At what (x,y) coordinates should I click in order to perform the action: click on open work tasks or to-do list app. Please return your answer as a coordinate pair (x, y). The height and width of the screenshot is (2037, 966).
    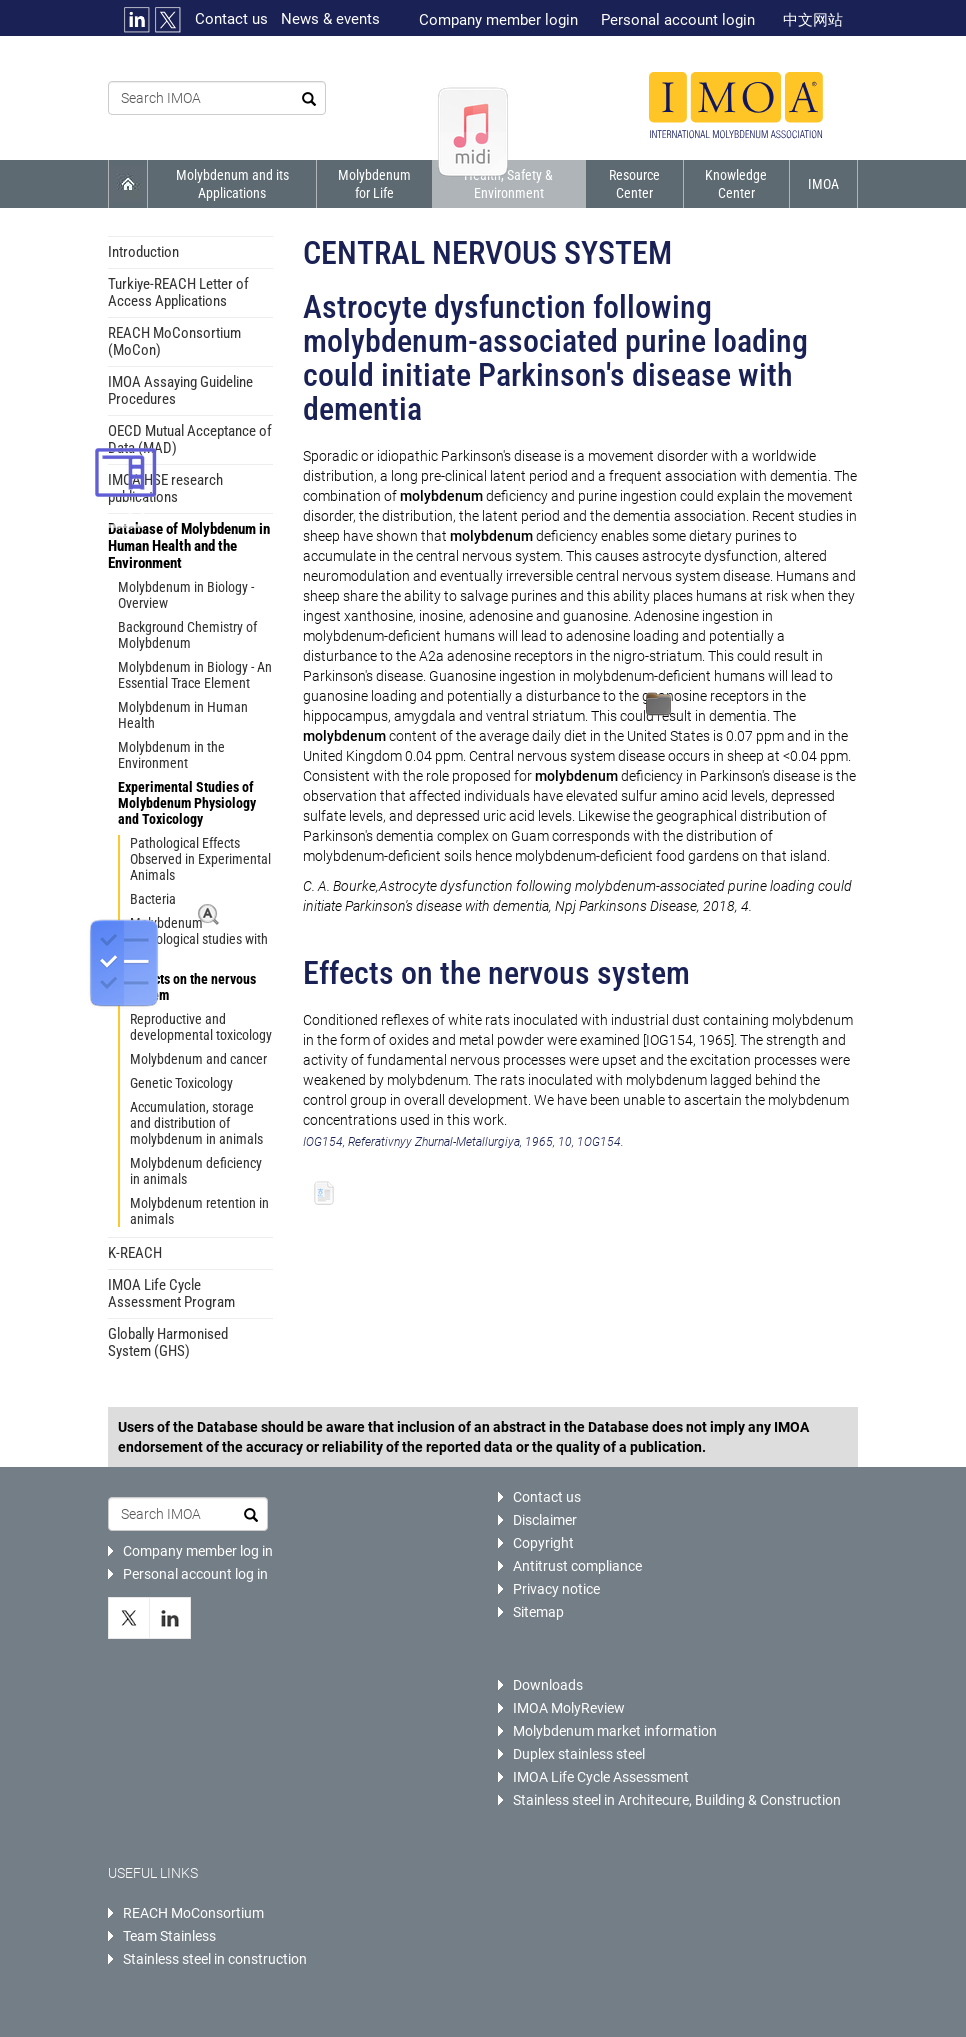
    Looking at the image, I should click on (124, 963).